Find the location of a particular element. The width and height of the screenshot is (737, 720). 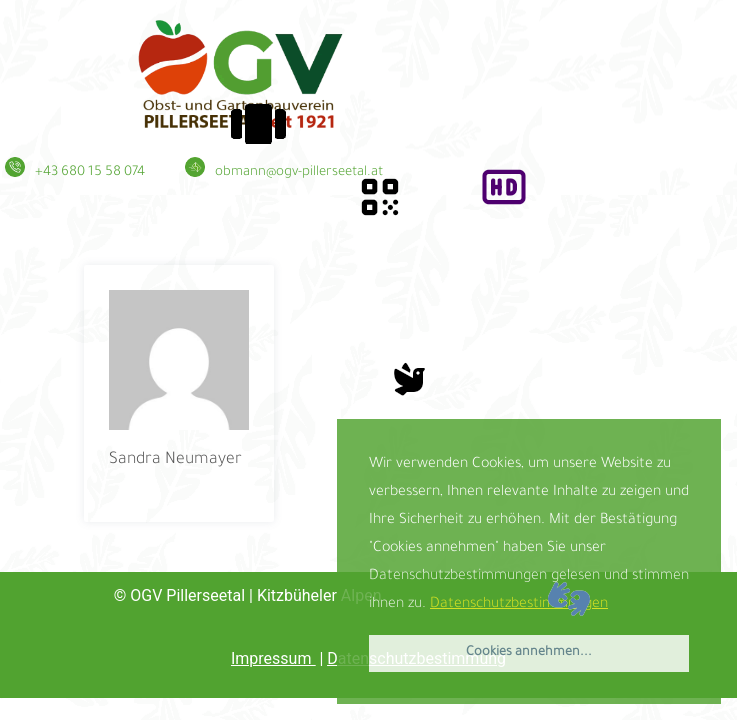

view content in carousel format is located at coordinates (258, 125).